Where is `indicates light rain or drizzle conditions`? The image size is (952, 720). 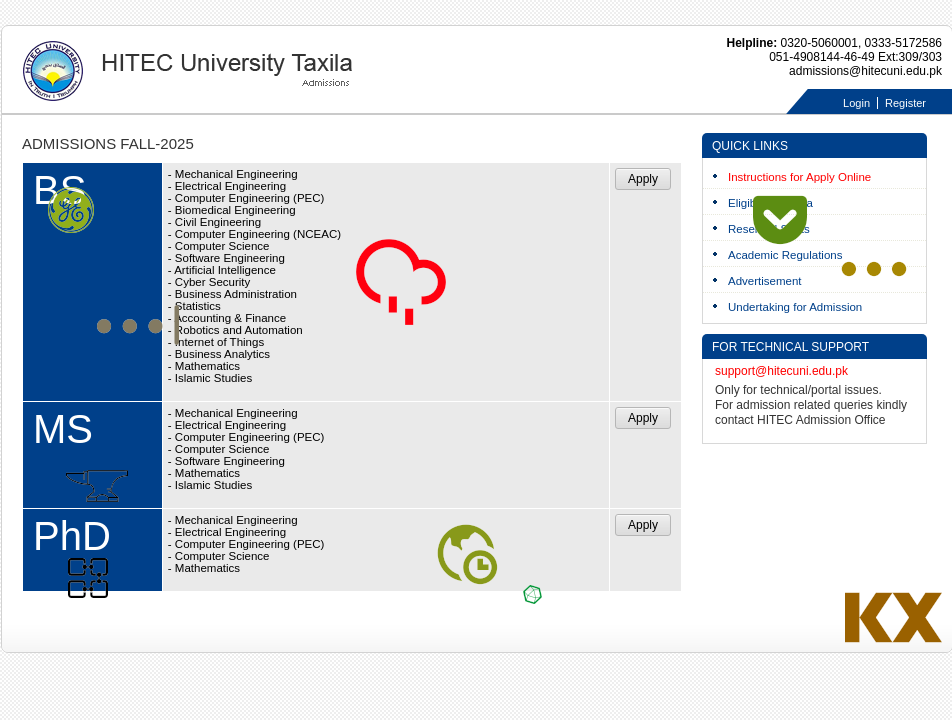
indicates light rain or drizzle conditions is located at coordinates (401, 280).